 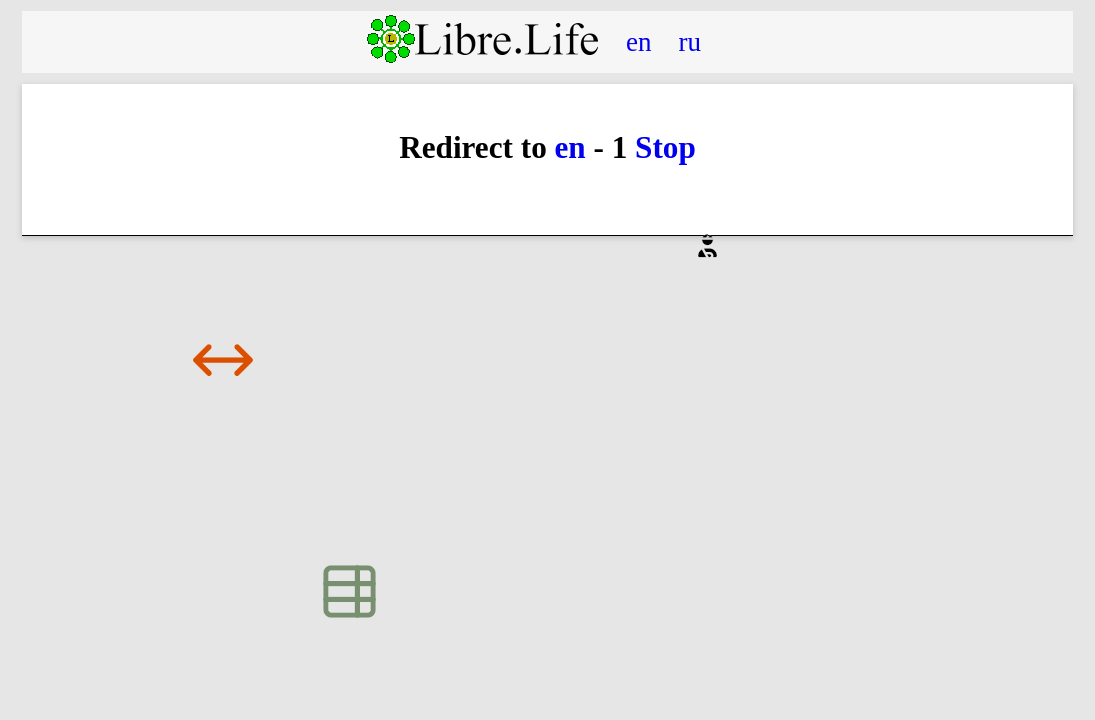 I want to click on resize or adjust width horizontally, so click(x=223, y=361).